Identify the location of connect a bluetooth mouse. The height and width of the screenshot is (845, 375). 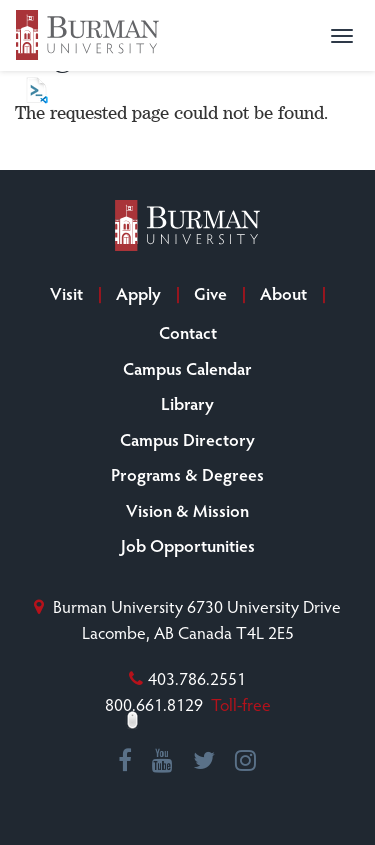
(132, 720).